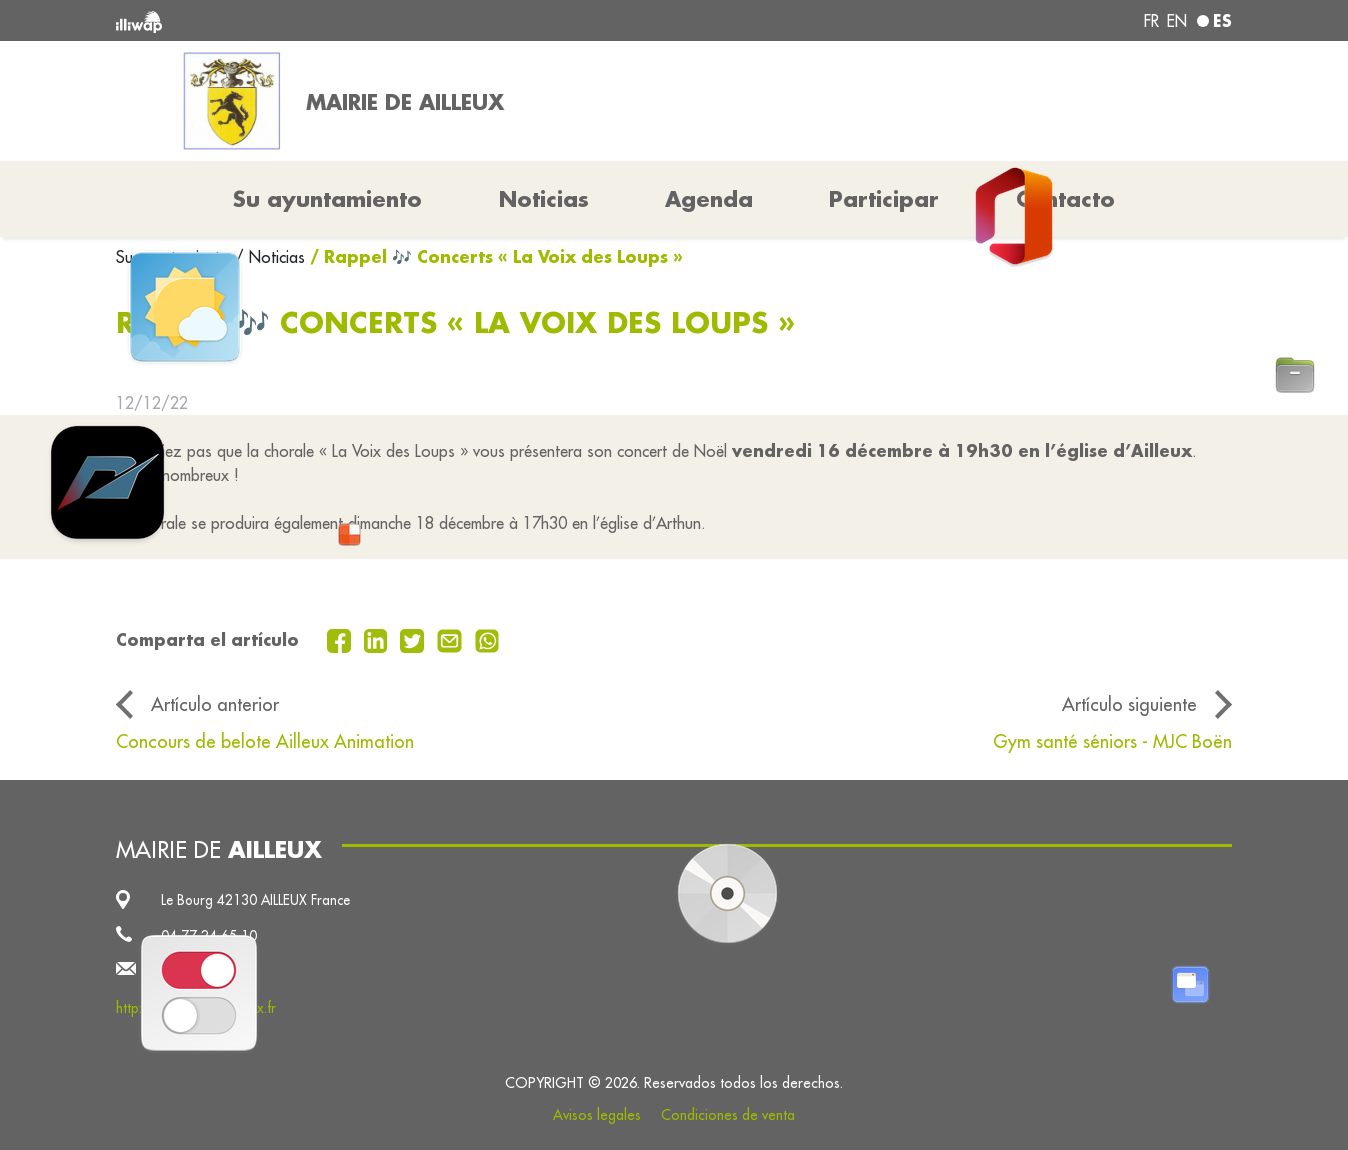 This screenshot has width=1348, height=1150. What do you see at coordinates (199, 993) in the screenshot?
I see `open desktop preferences or settings` at bounding box center [199, 993].